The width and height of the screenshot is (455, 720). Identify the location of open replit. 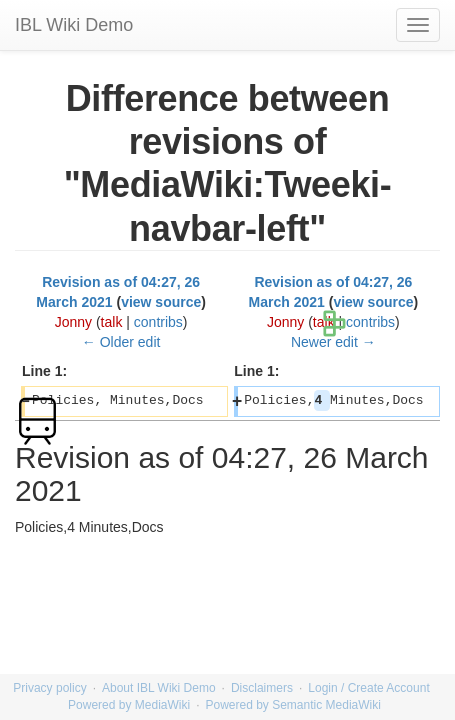
(332, 323).